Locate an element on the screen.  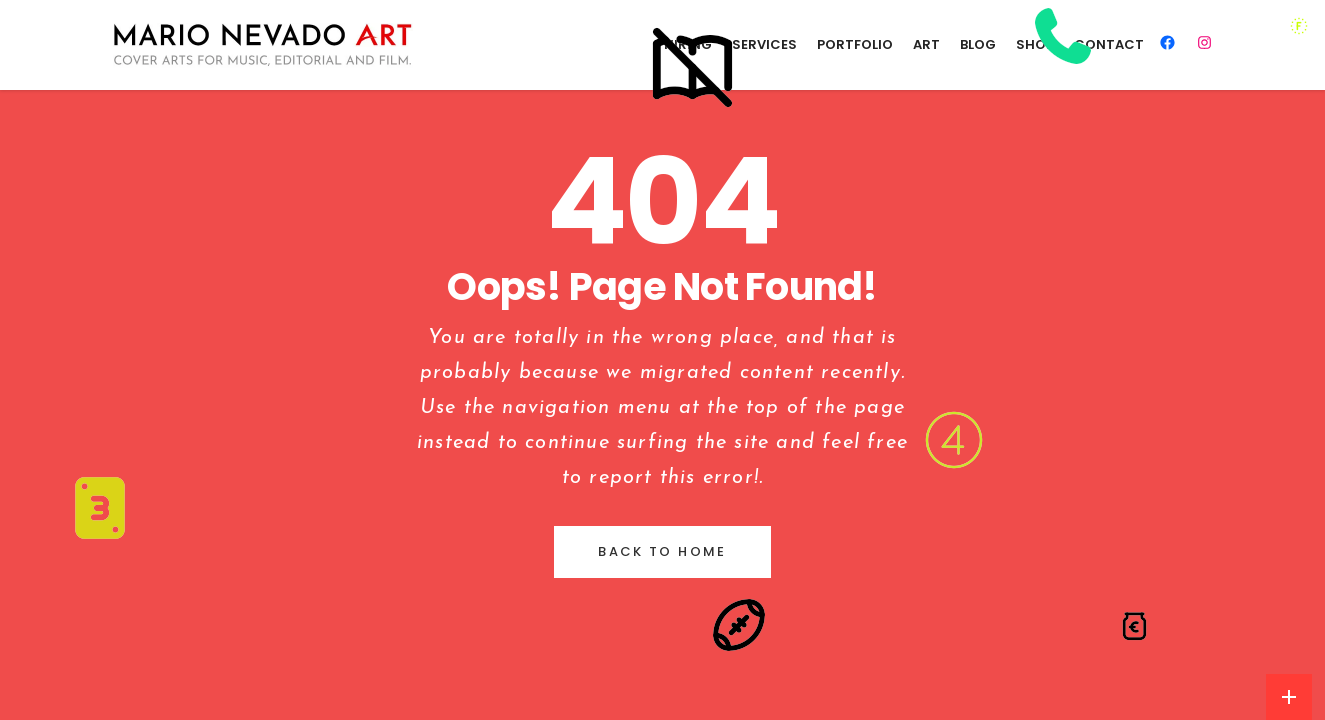
indicates a draft or pending Facebook connection is located at coordinates (1299, 26).